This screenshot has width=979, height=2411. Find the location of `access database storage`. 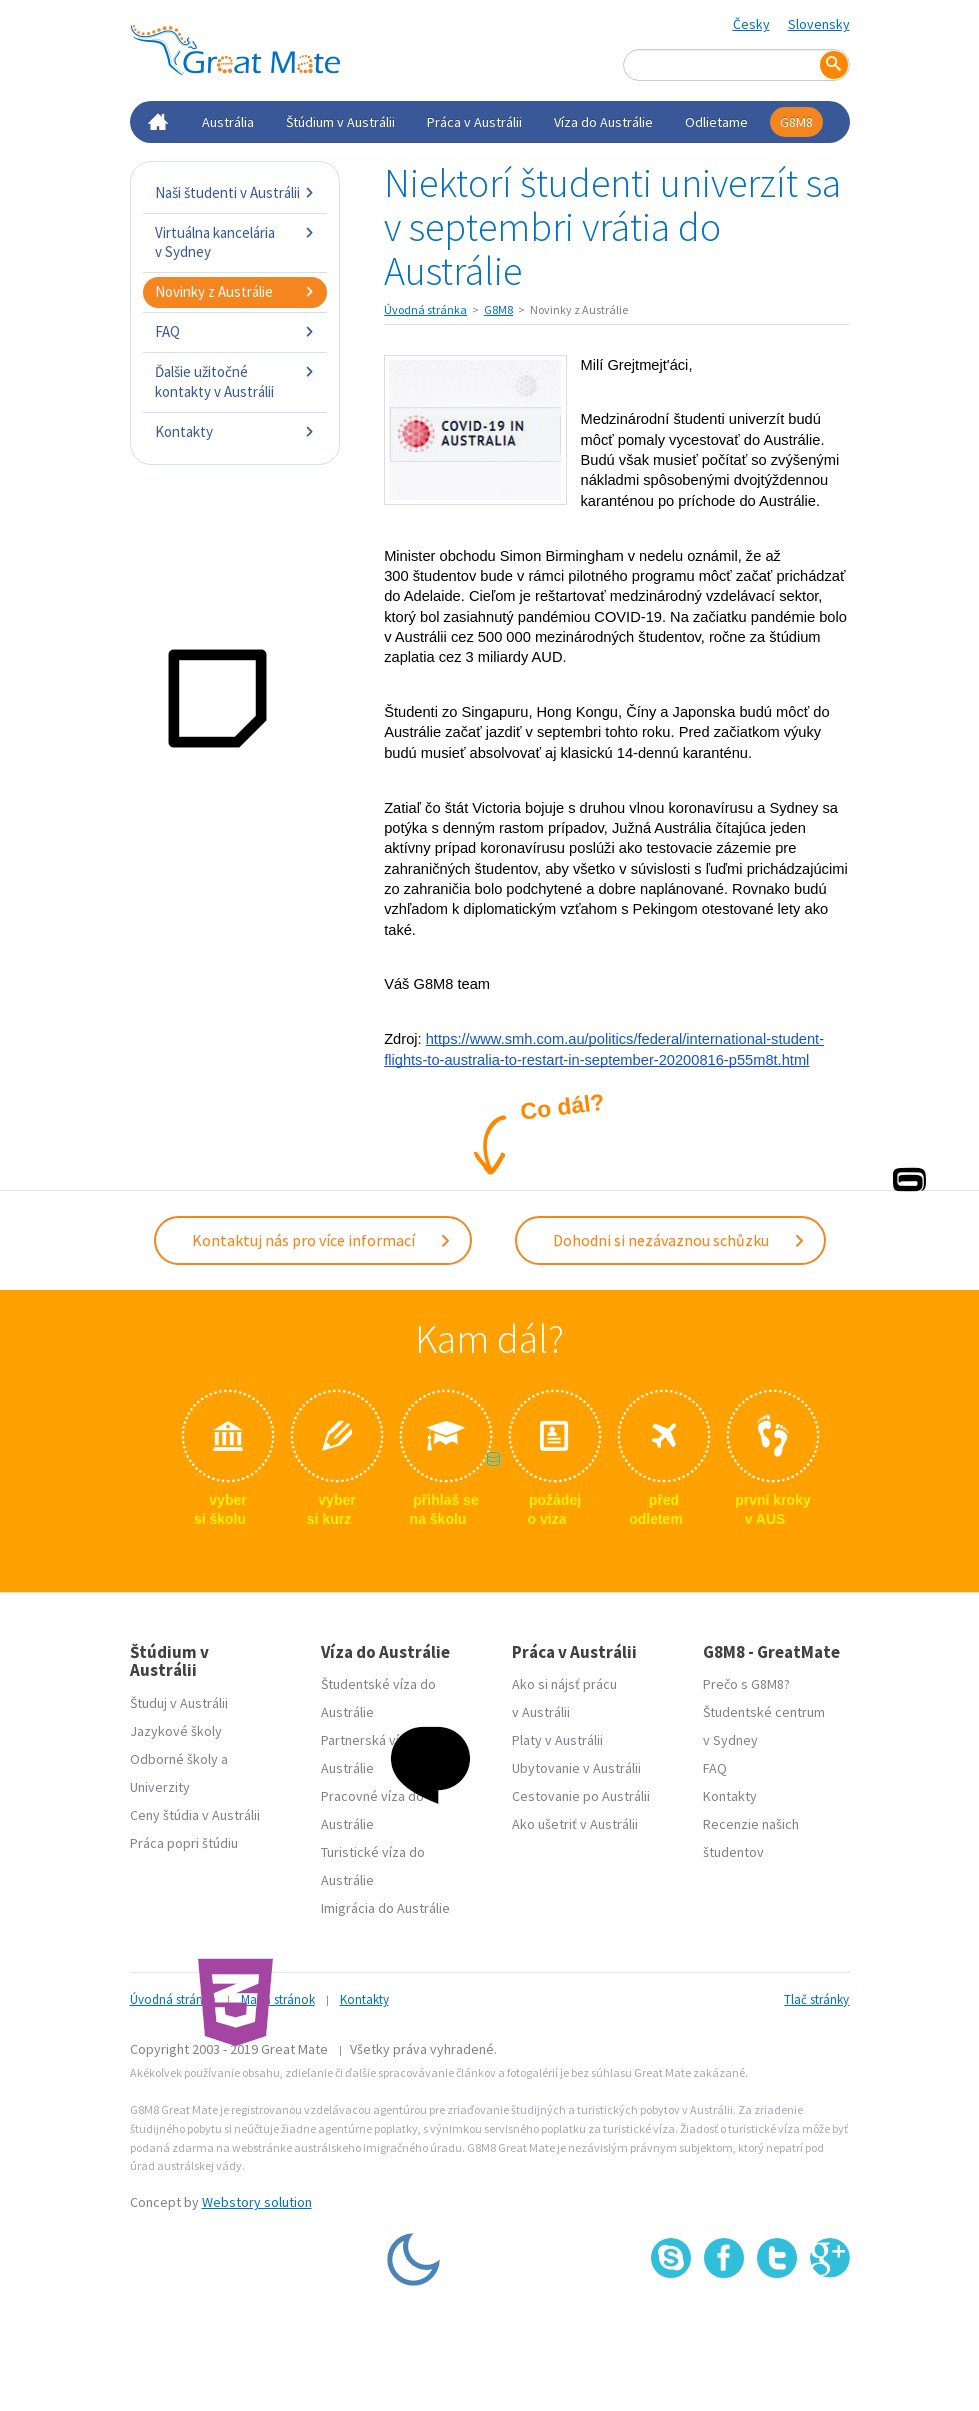

access database storage is located at coordinates (493, 1458).